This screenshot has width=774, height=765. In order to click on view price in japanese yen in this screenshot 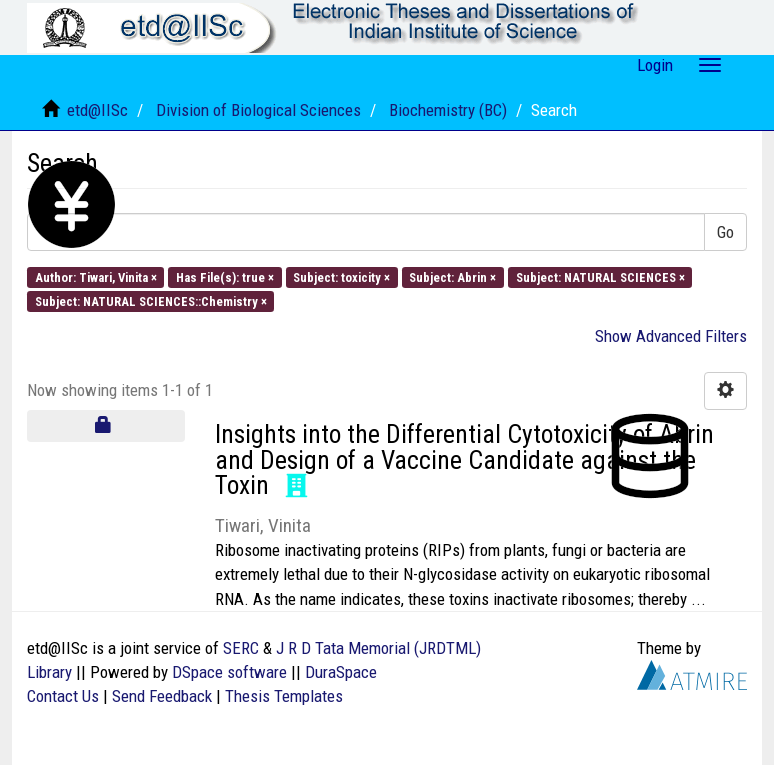, I will do `click(71, 204)`.